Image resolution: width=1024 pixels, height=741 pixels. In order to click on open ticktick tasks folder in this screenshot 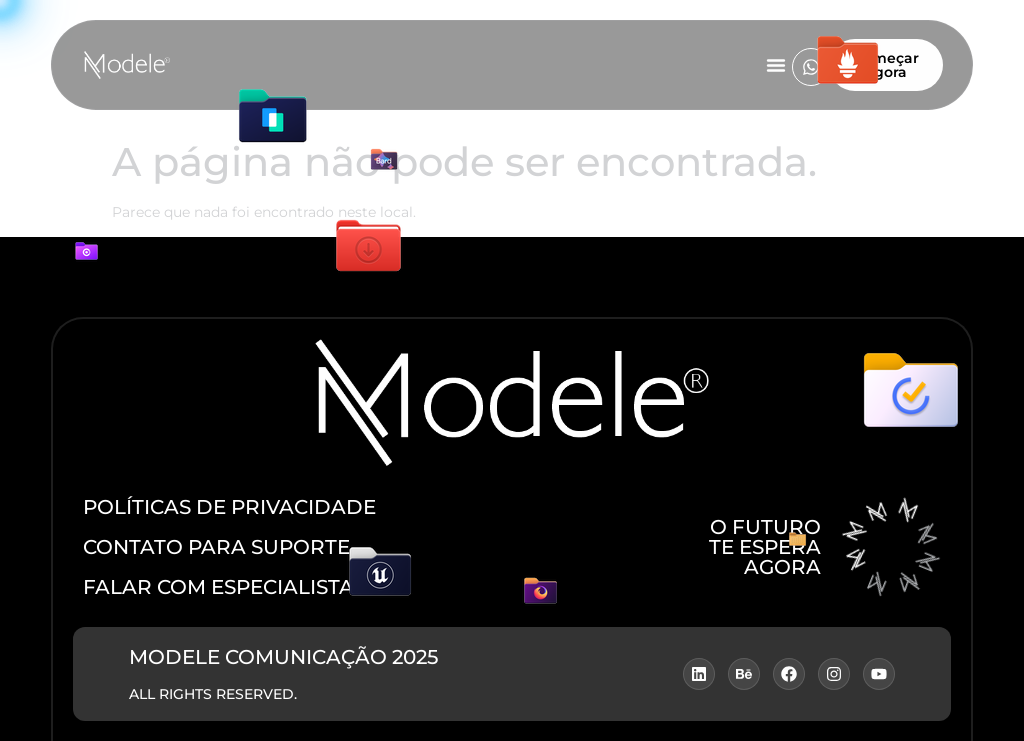, I will do `click(910, 392)`.